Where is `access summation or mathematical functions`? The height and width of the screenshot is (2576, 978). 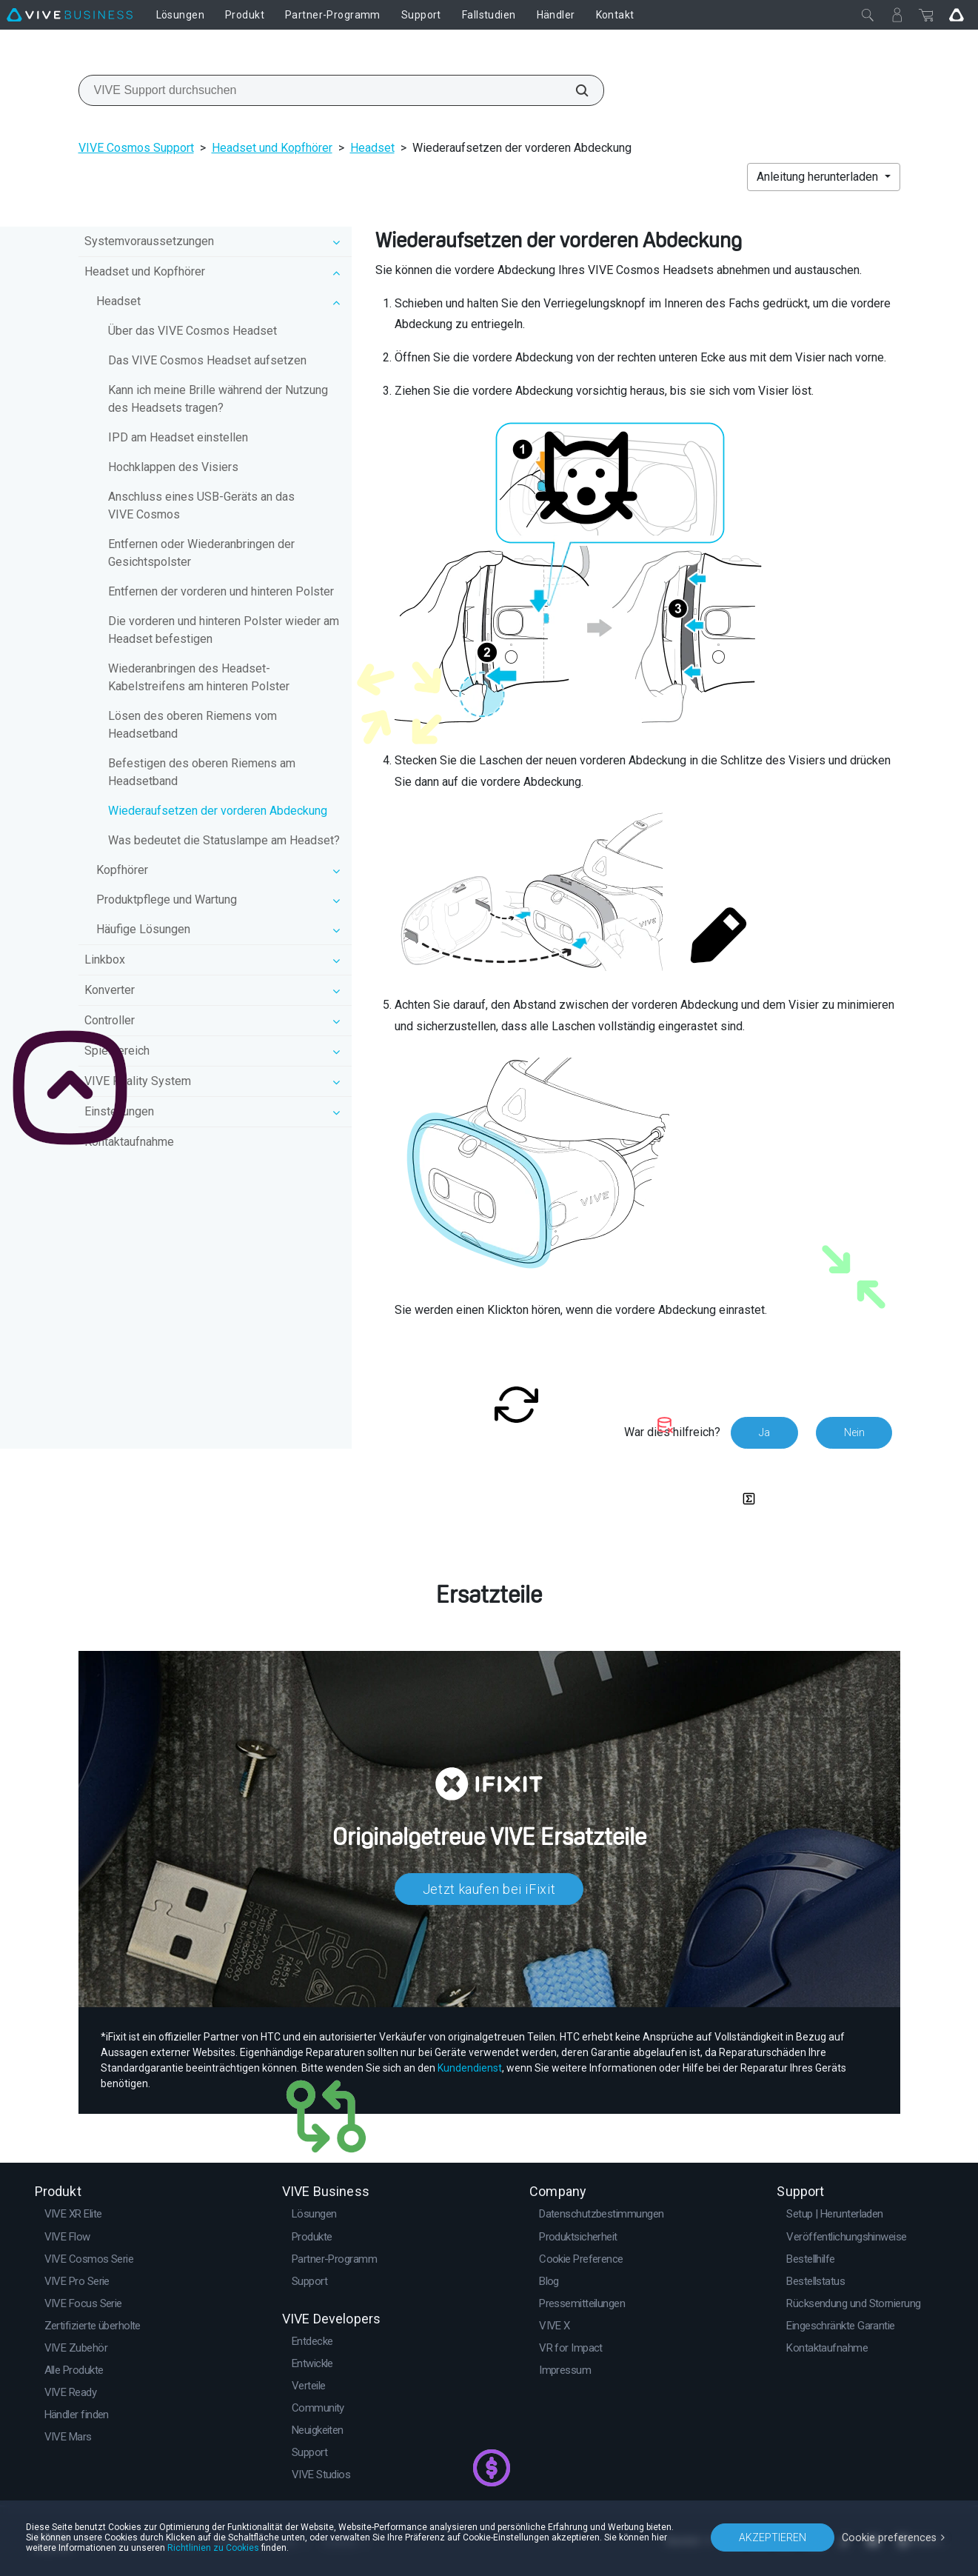 access summation or mathematical functions is located at coordinates (748, 1498).